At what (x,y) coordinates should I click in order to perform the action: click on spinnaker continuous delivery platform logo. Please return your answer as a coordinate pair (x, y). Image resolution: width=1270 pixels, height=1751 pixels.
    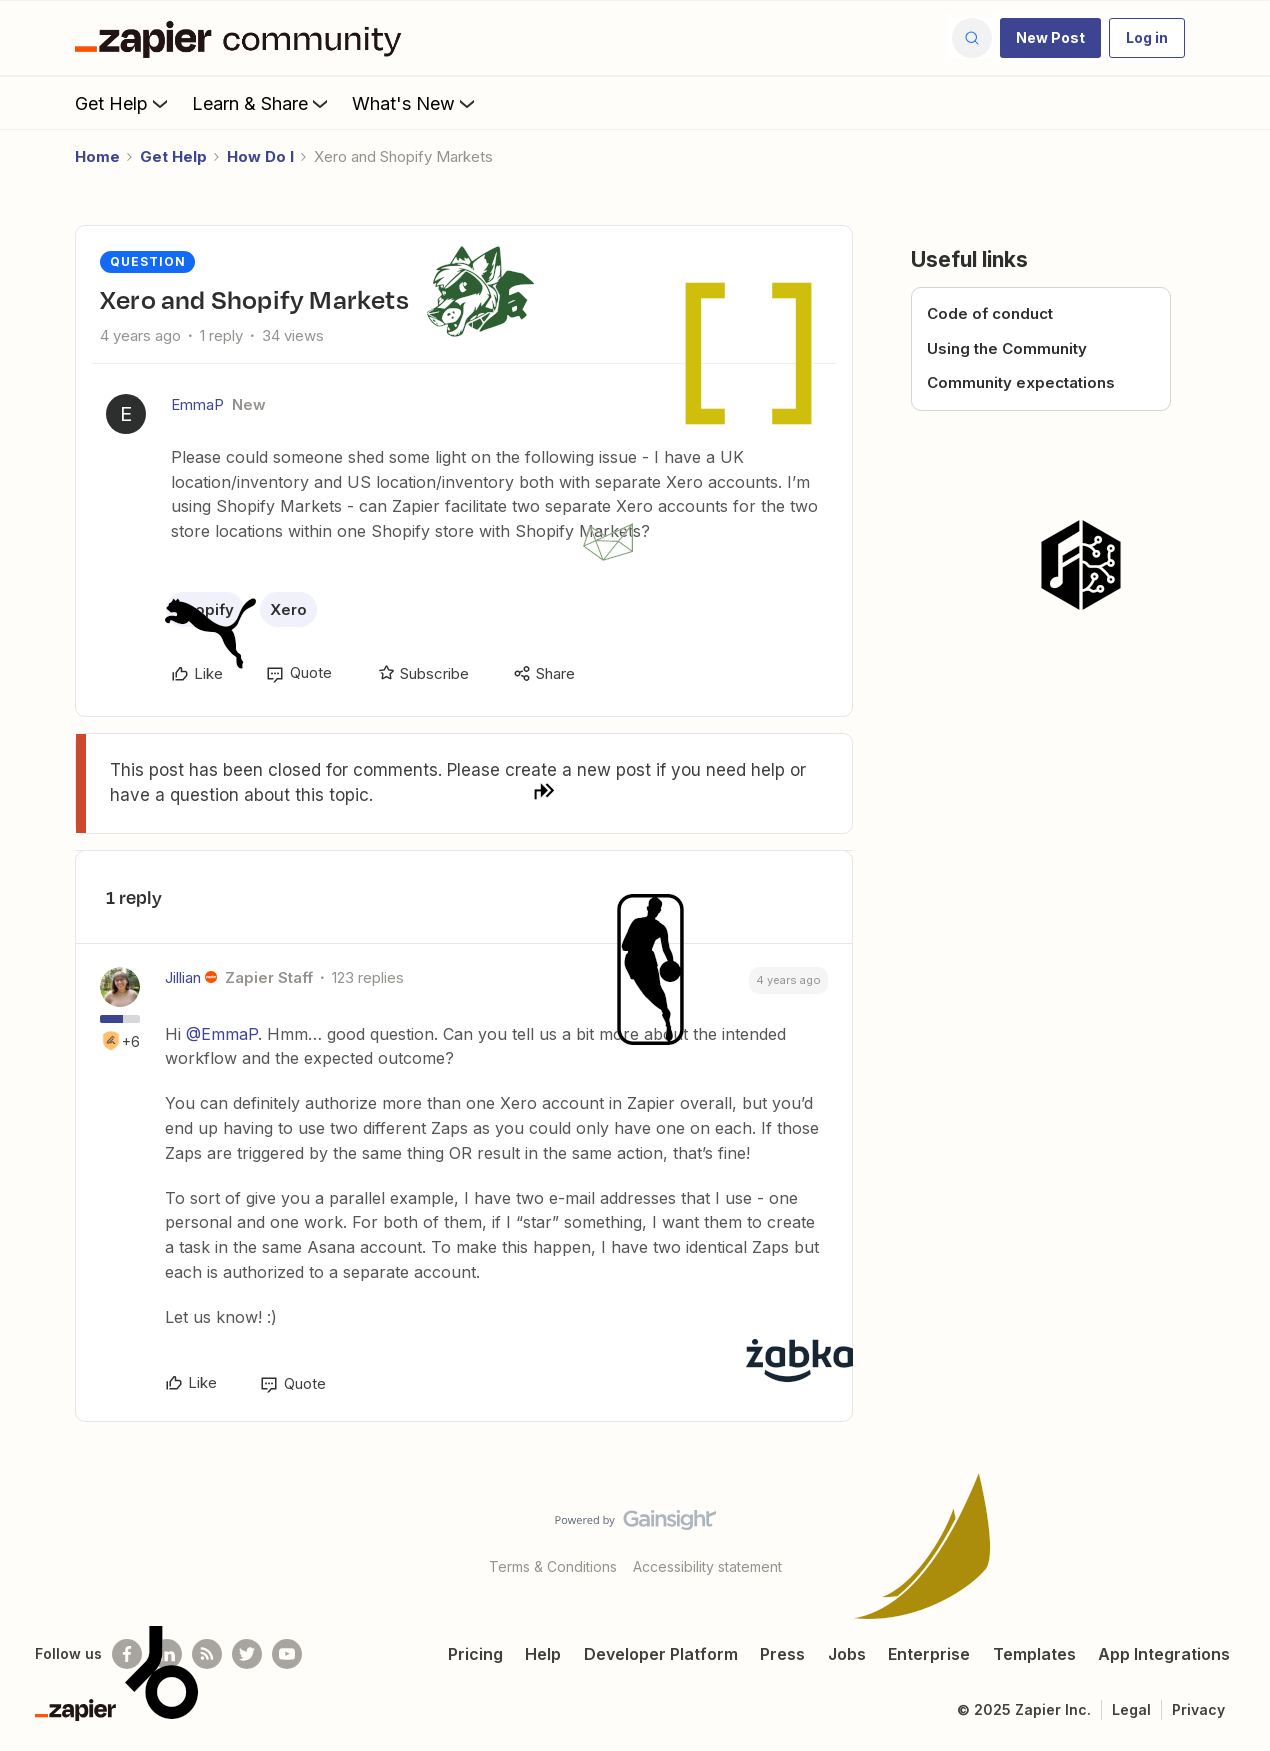
    Looking at the image, I should click on (922, 1546).